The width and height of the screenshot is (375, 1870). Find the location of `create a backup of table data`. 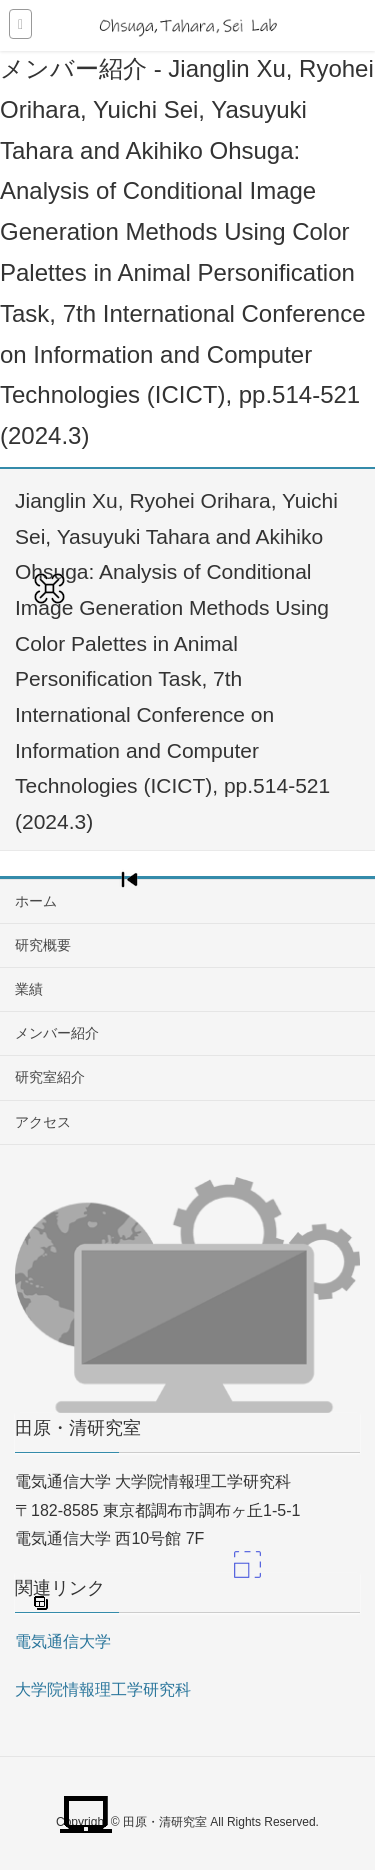

create a backup of table data is located at coordinates (41, 1603).